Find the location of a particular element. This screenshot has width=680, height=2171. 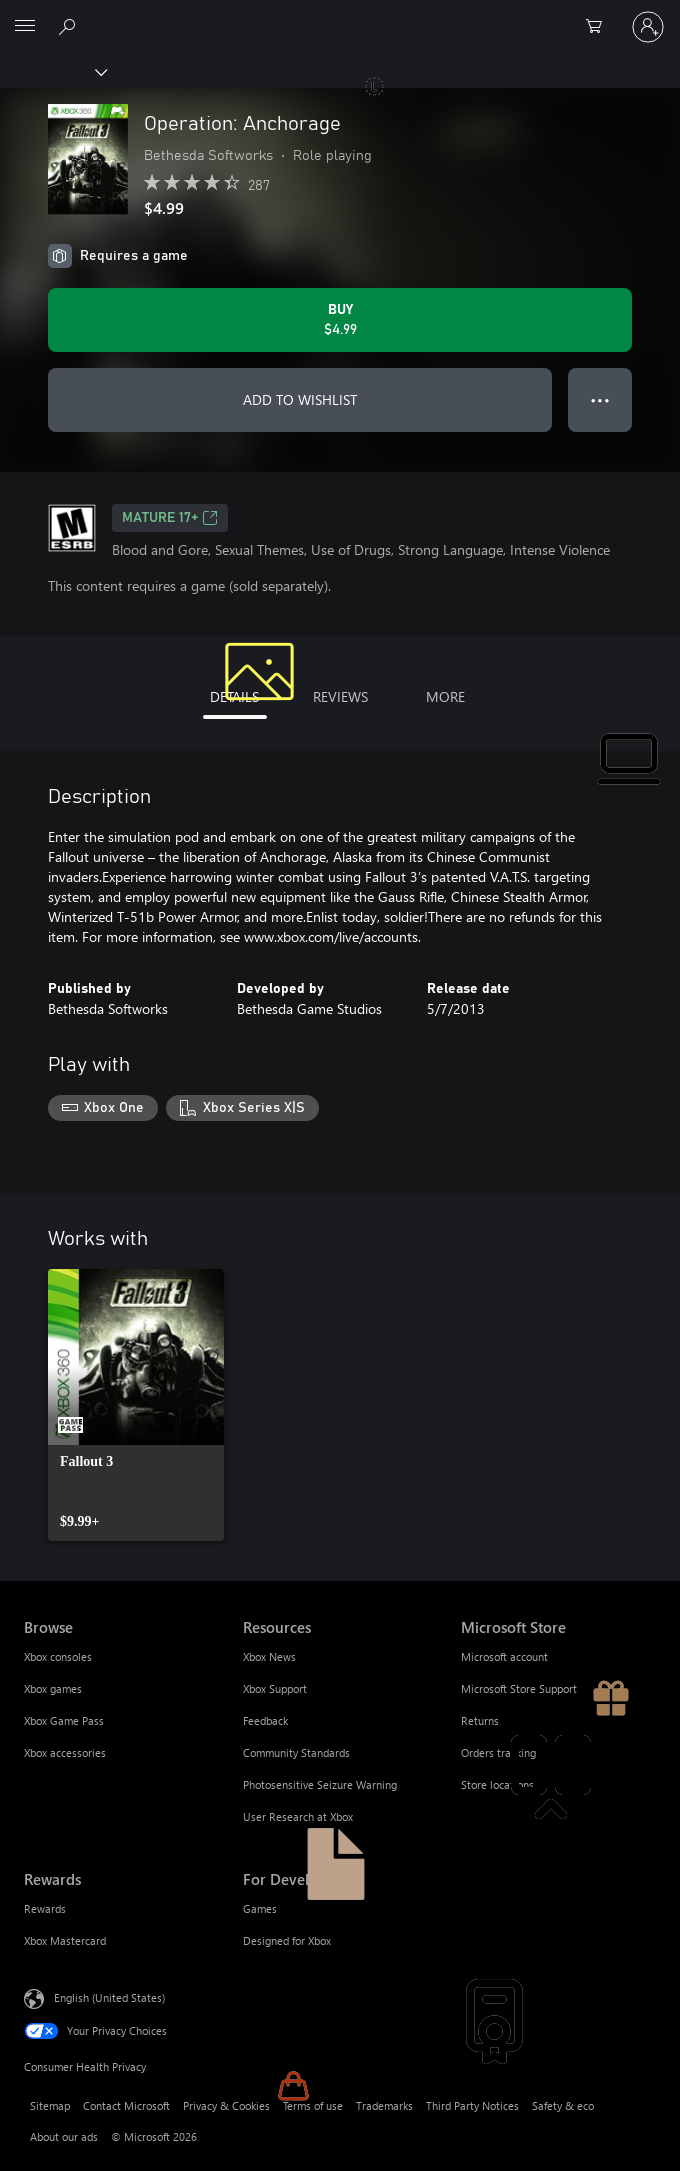

align items to bottom edge is located at coordinates (551, 1775).